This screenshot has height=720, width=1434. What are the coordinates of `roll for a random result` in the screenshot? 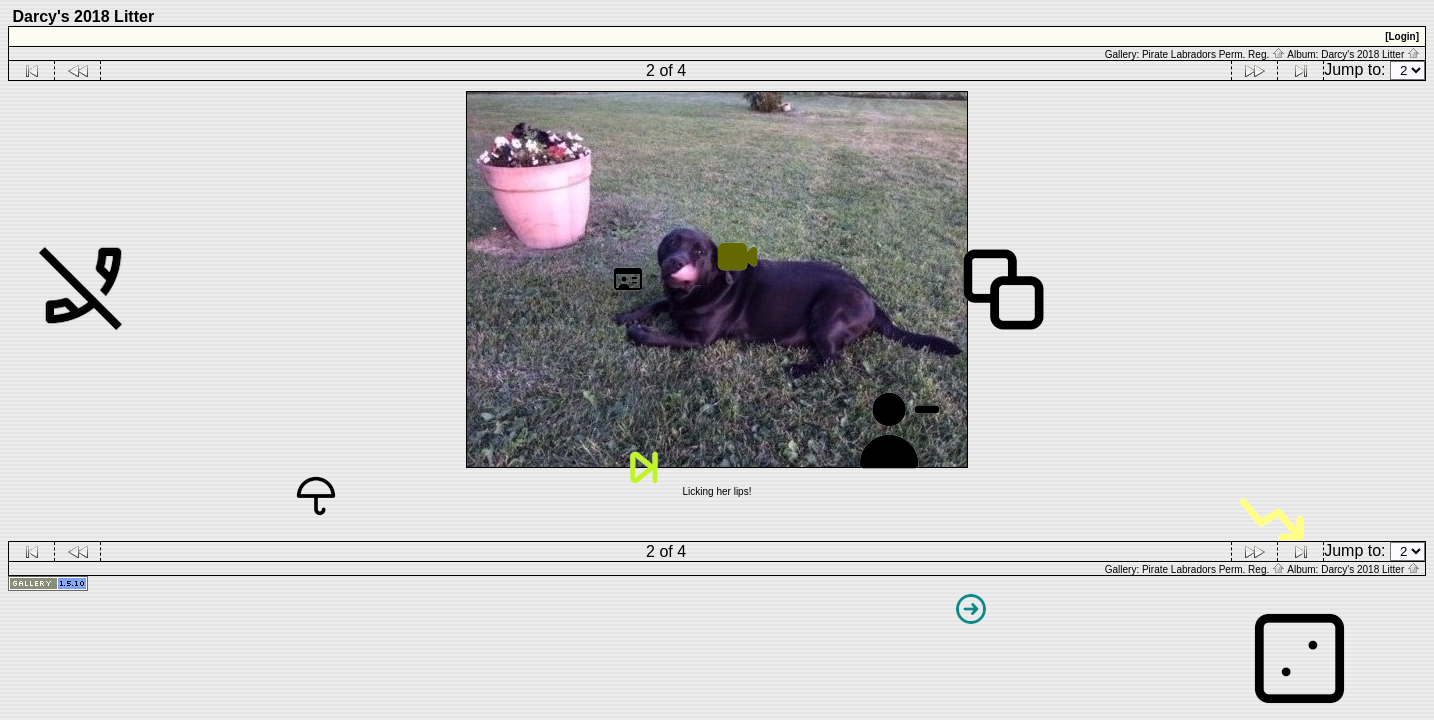 It's located at (1299, 658).